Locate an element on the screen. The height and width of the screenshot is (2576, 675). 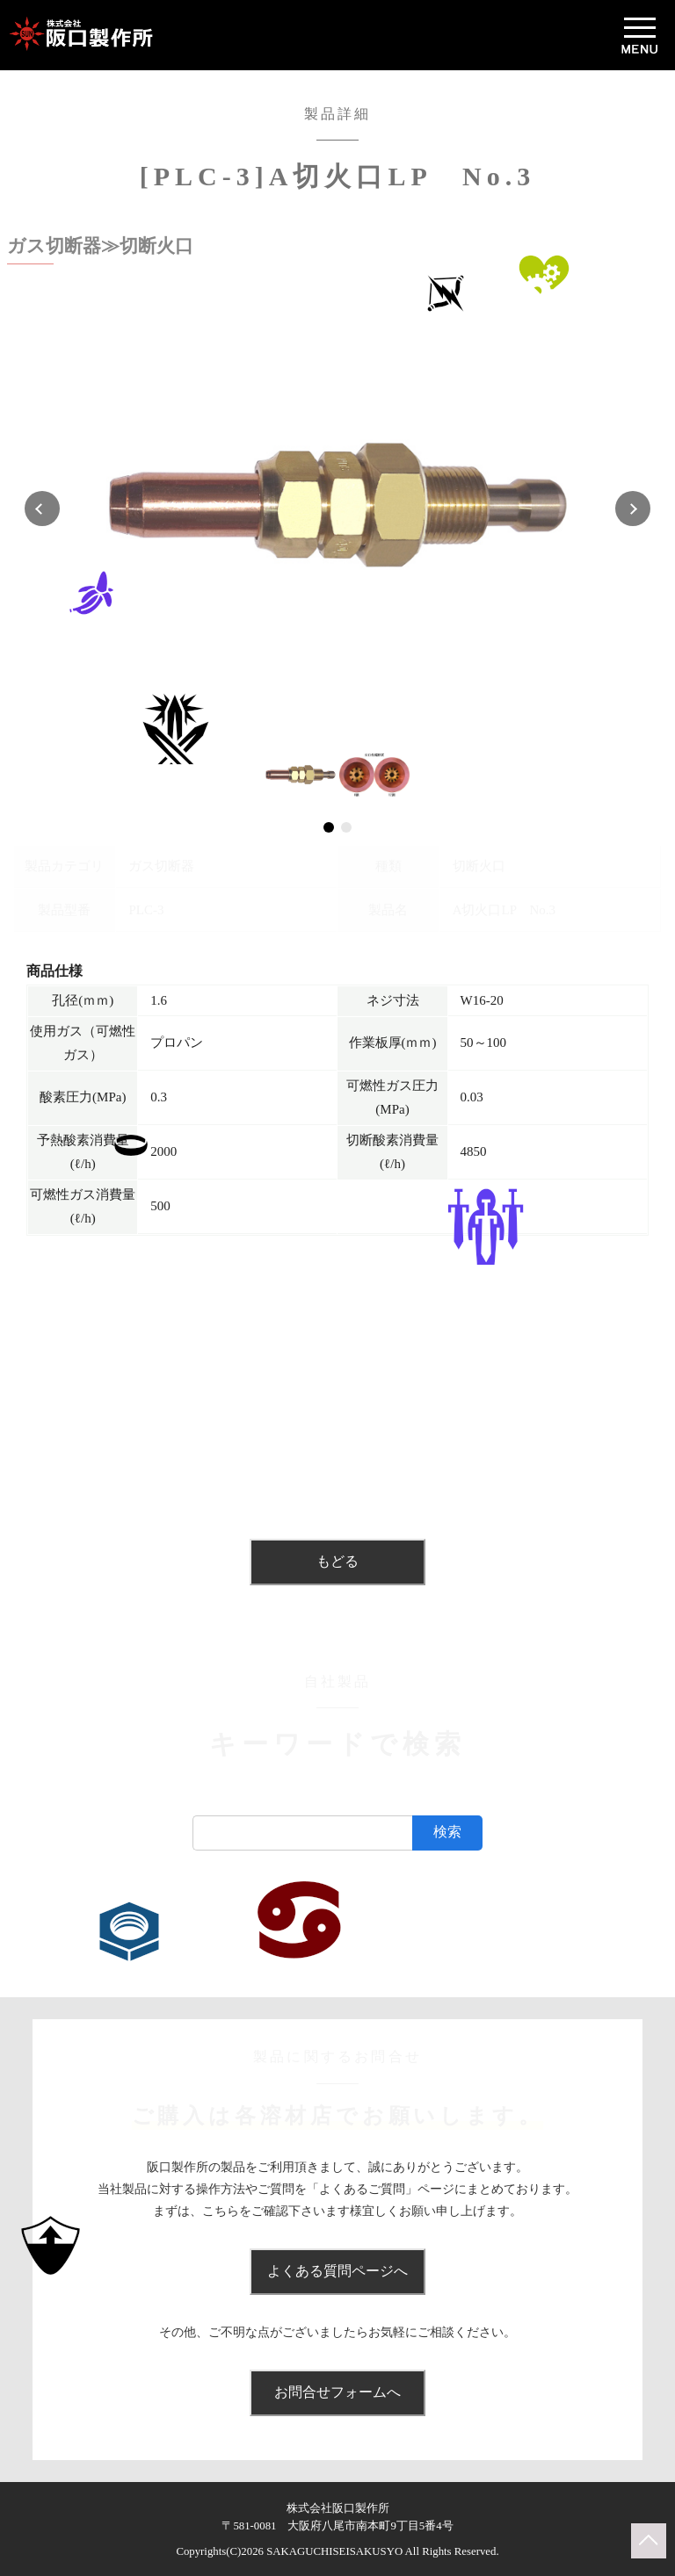
equip a ring item to your character is located at coordinates (131, 1145).